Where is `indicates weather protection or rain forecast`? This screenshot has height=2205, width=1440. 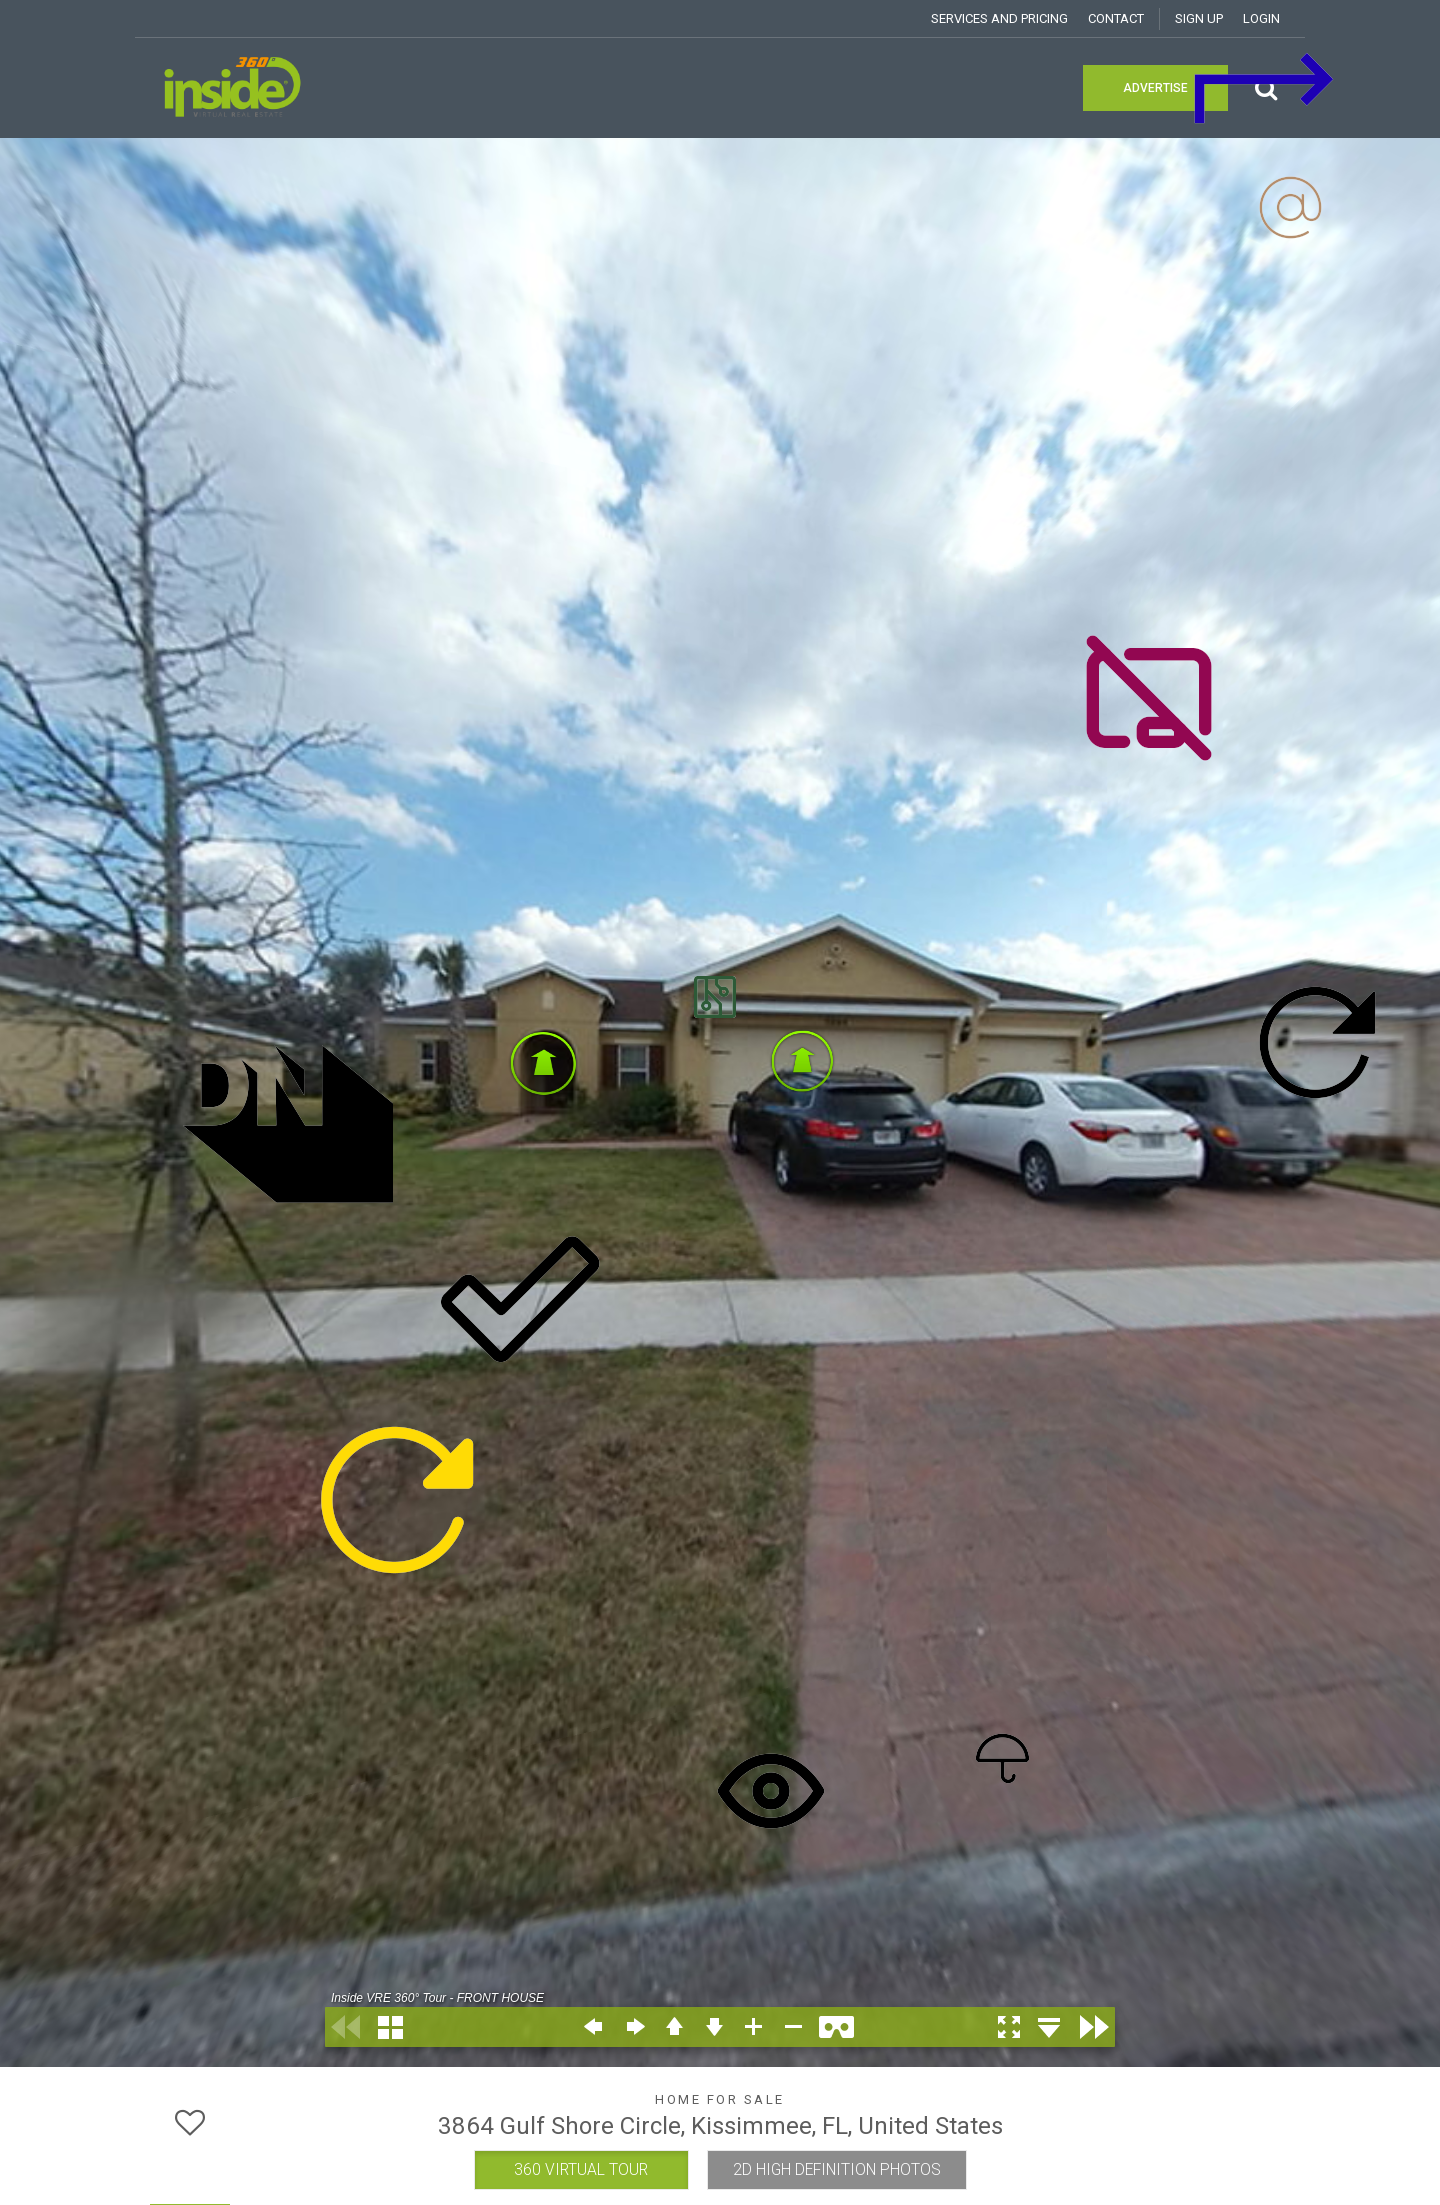 indicates weather protection or rain forecast is located at coordinates (1002, 1758).